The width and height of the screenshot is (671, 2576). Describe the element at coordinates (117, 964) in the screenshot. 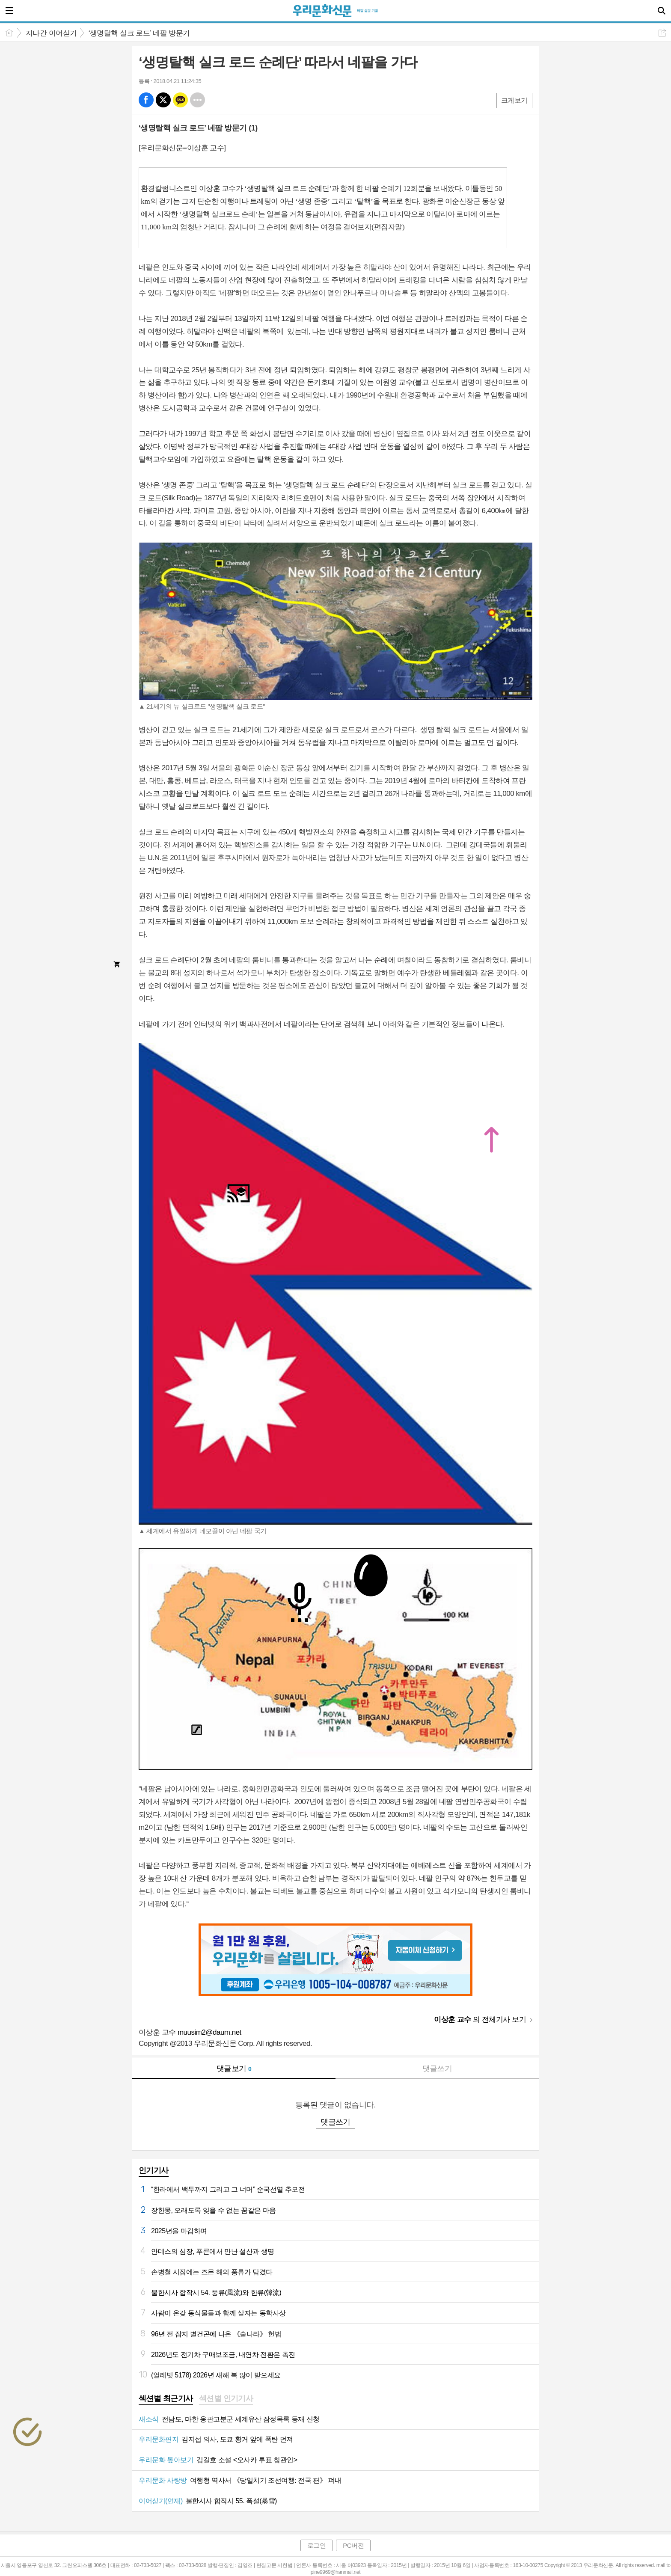

I see `view your shopping cart` at that location.